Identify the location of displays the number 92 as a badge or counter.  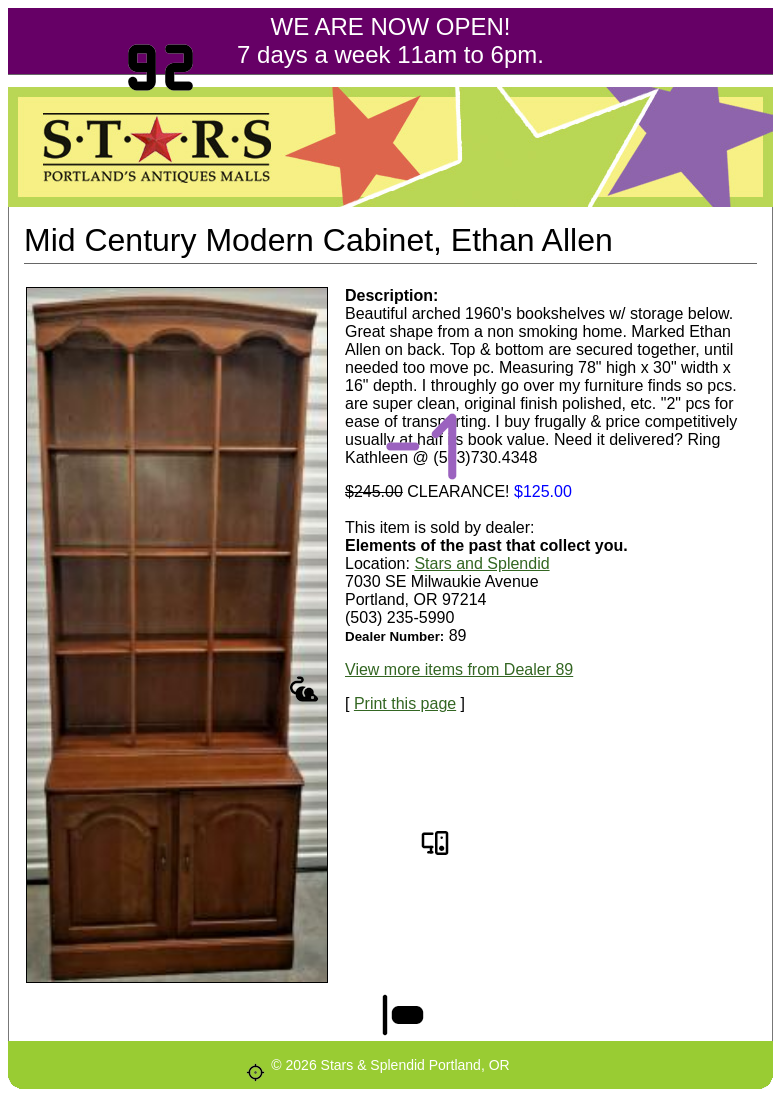
(160, 67).